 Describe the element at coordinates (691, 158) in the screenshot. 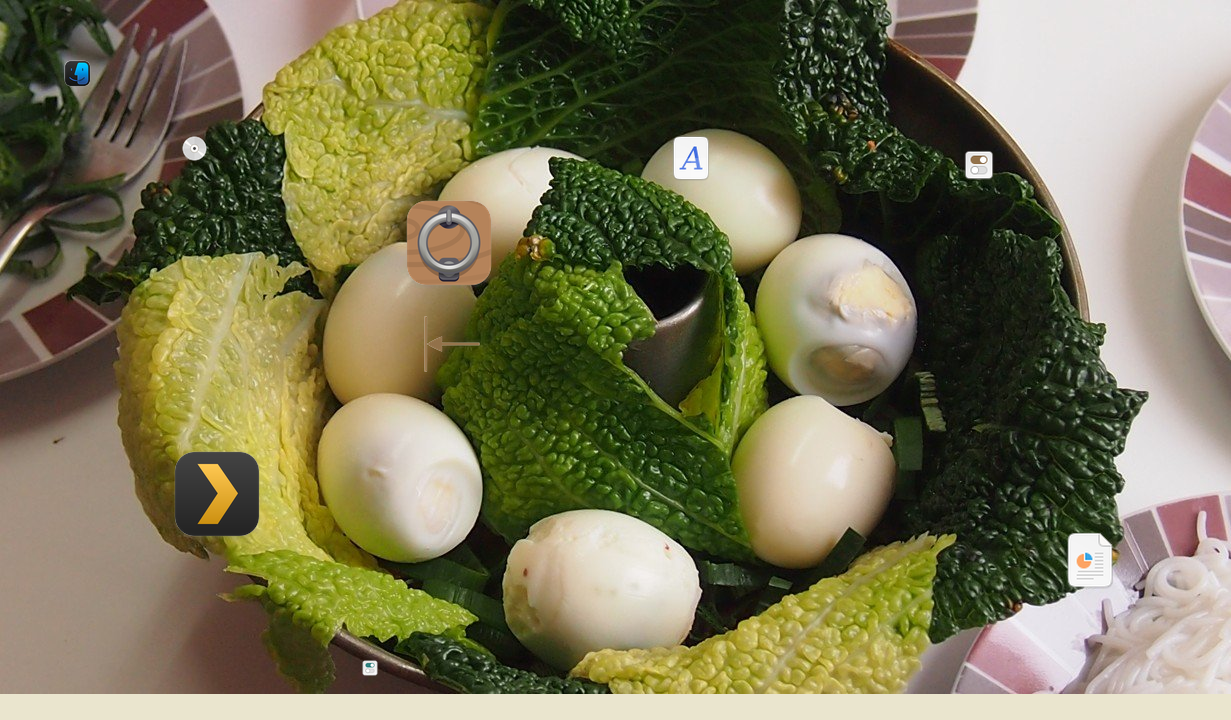

I see `open a font file` at that location.